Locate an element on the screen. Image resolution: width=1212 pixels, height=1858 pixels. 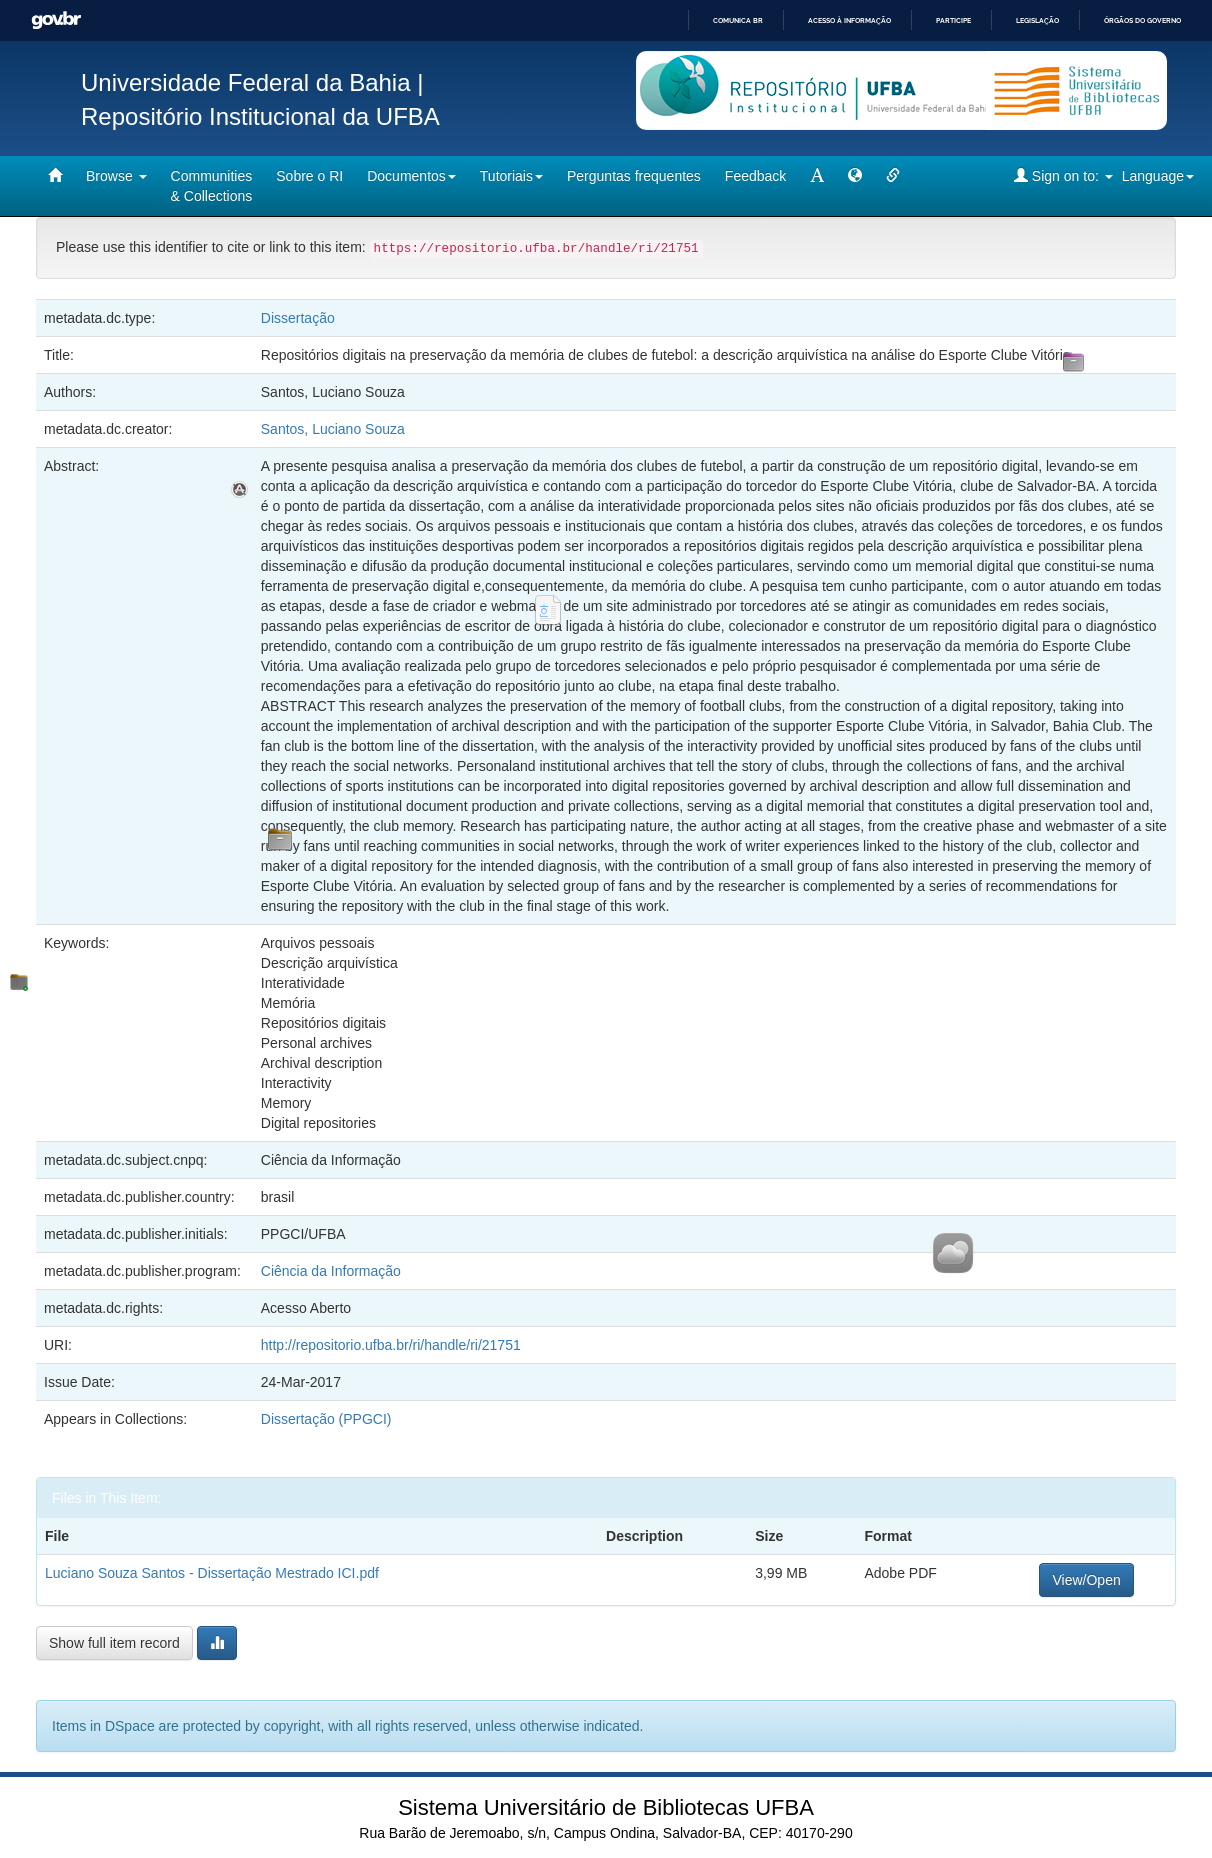
a hancom hangul word processor document file is located at coordinates (548, 610).